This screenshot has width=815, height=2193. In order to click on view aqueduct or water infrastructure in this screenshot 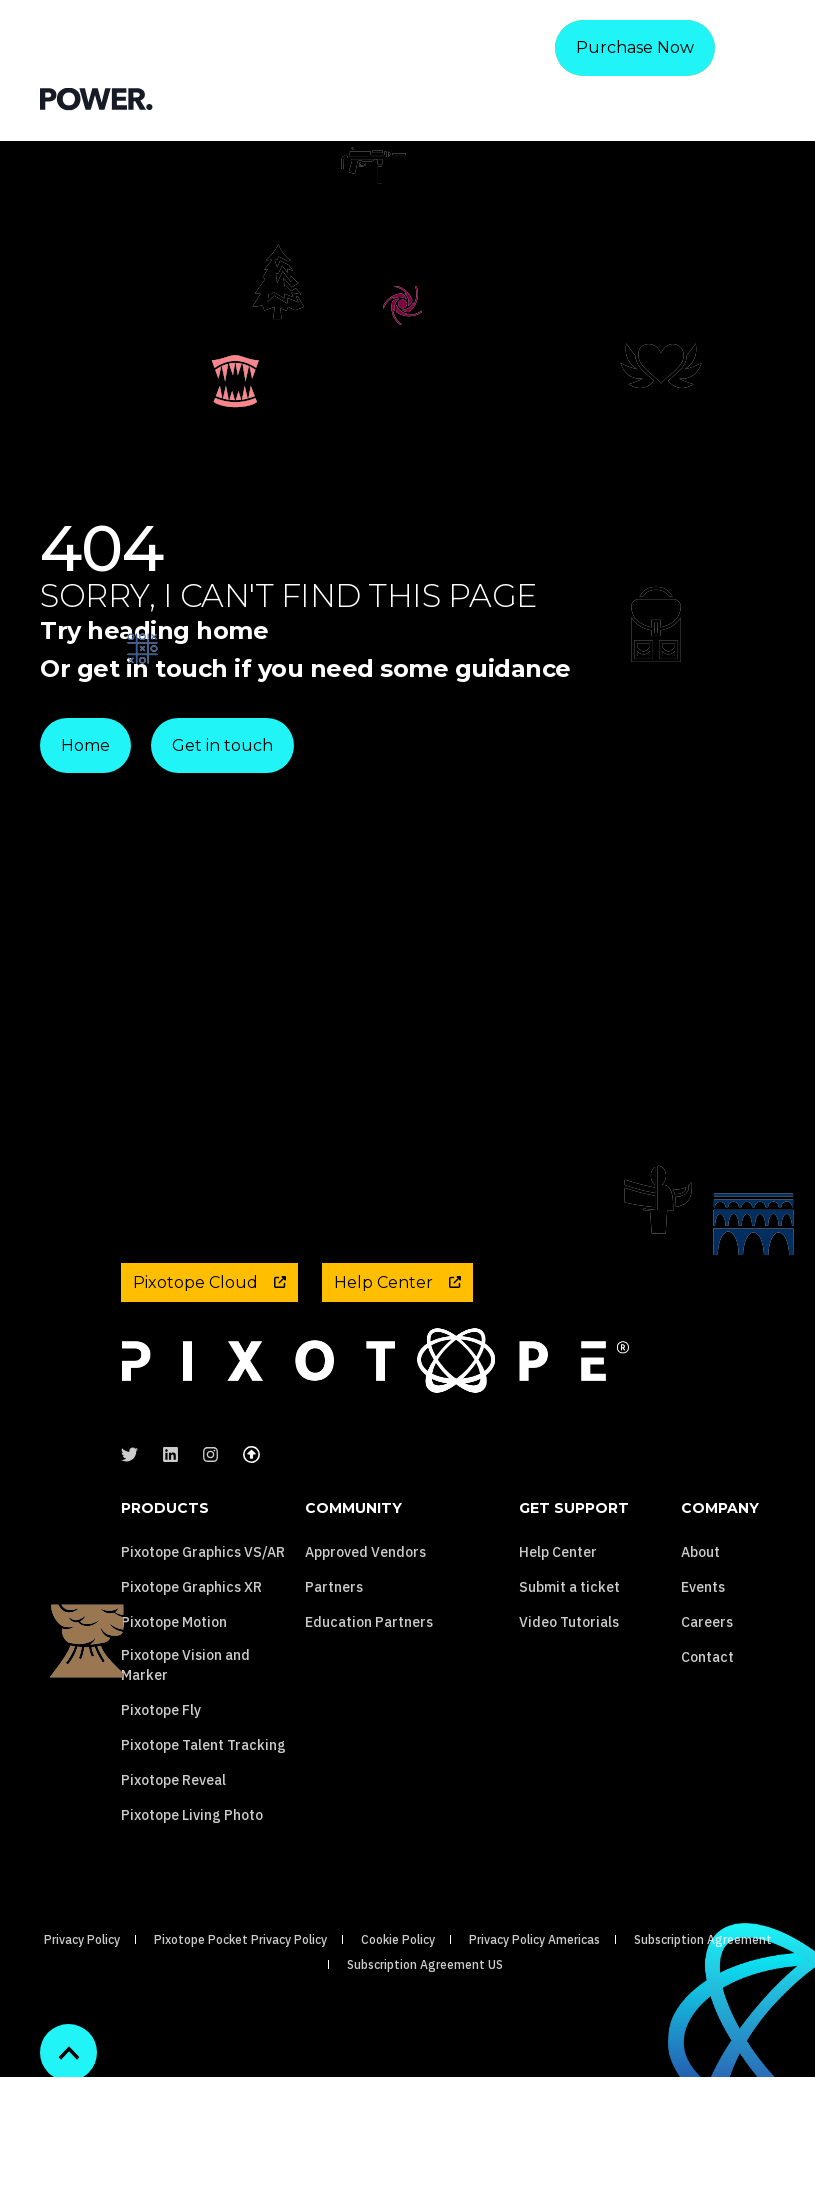, I will do `click(753, 1216)`.